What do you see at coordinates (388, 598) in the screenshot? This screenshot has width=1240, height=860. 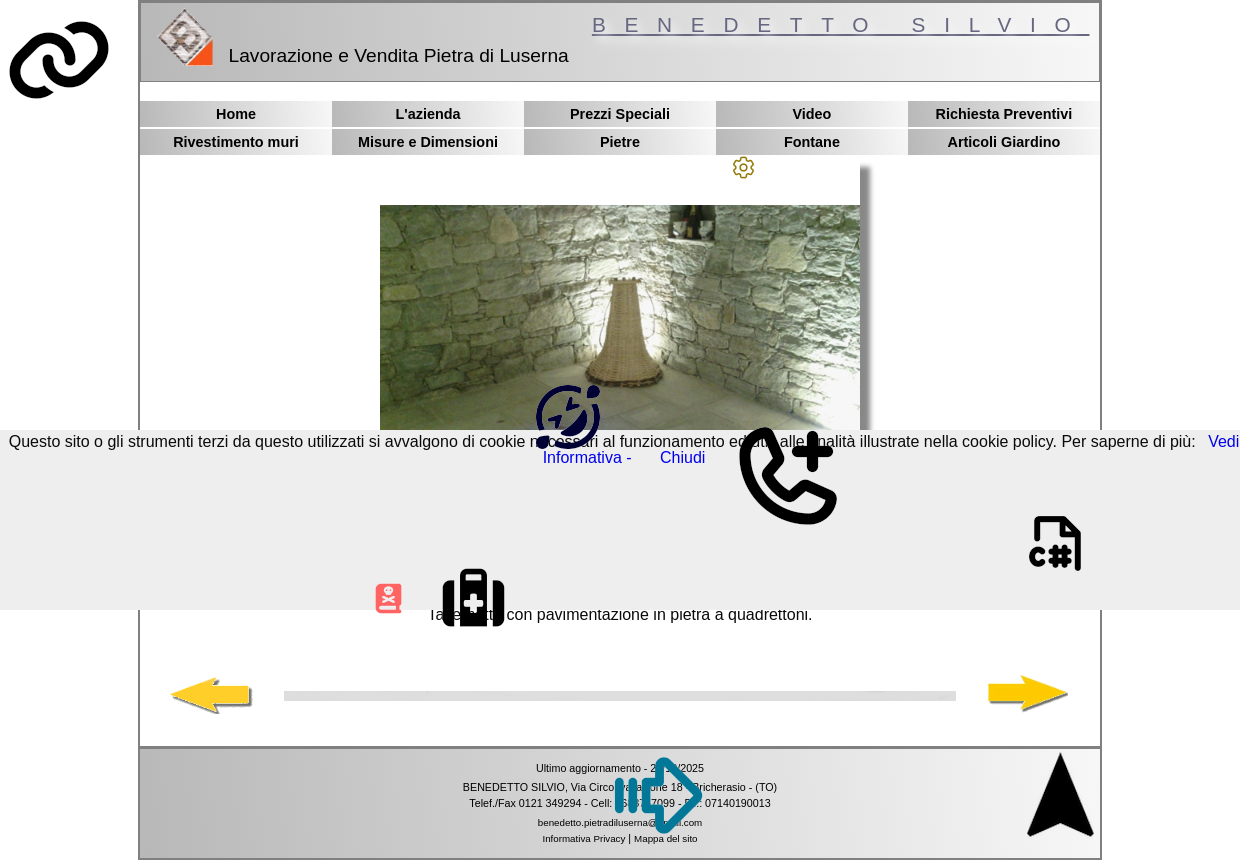 I see `access spooky or halloween-themed content` at bounding box center [388, 598].